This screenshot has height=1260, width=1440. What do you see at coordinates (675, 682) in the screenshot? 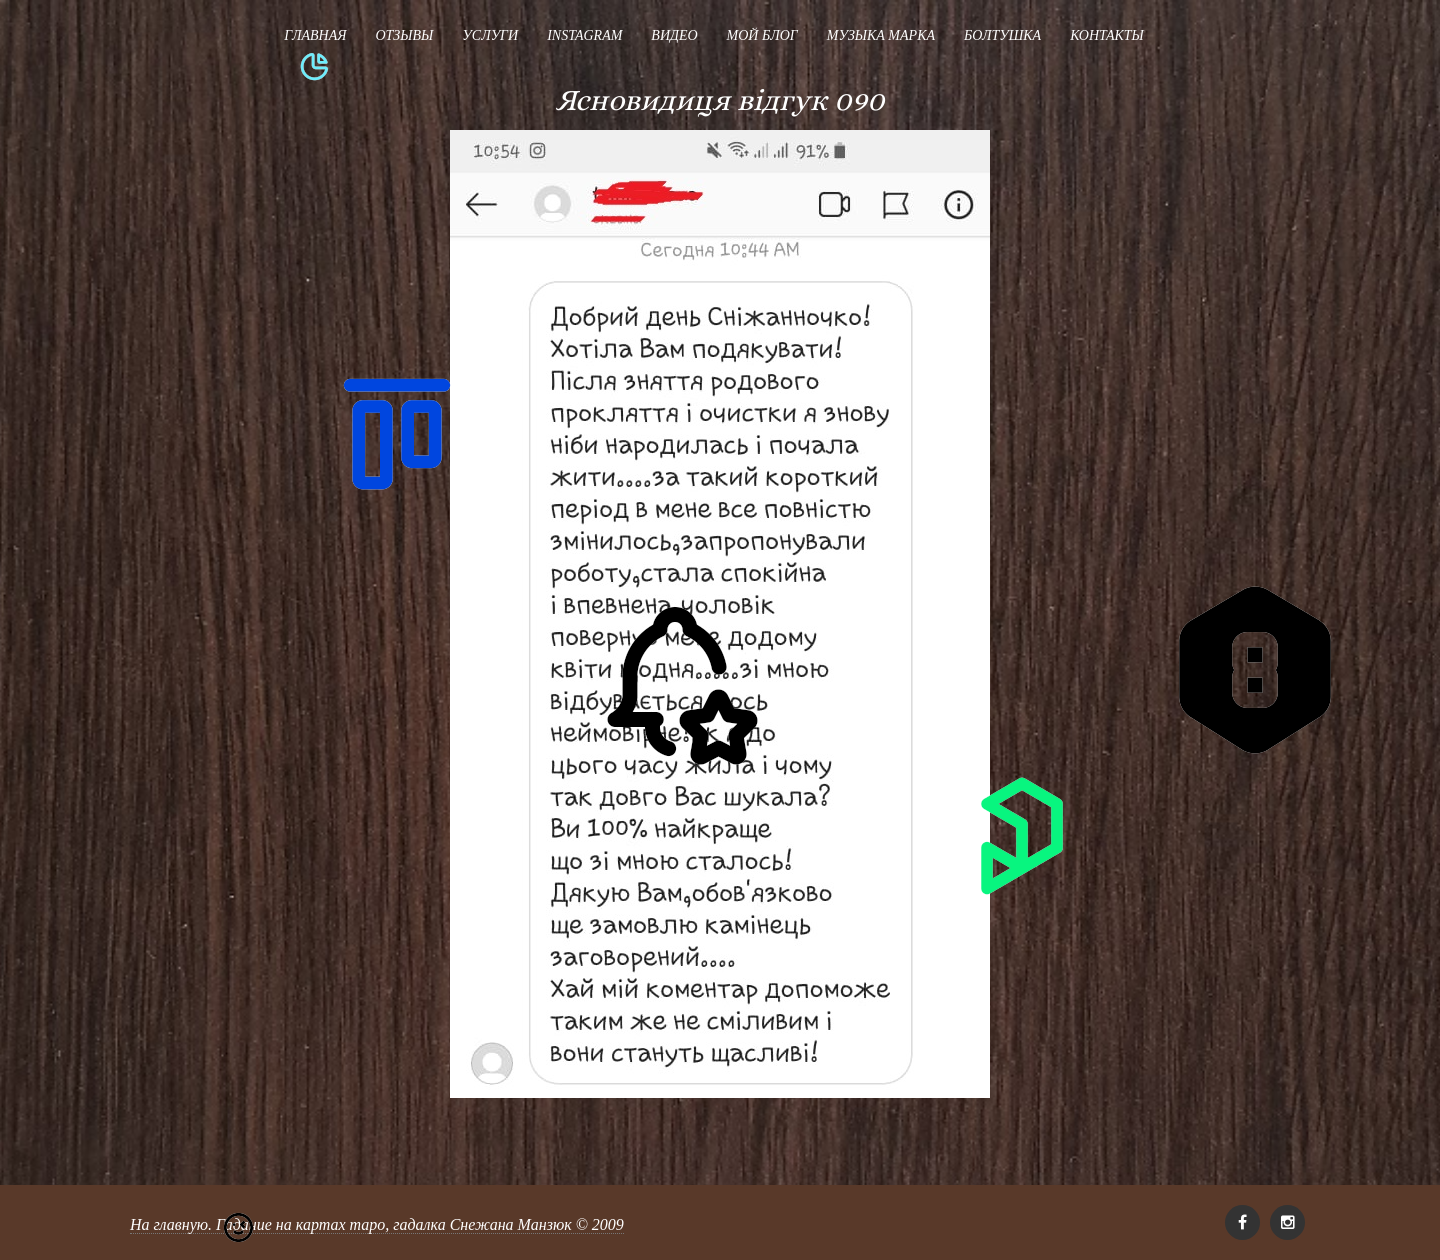
I see `view starred or priority notifications` at bounding box center [675, 682].